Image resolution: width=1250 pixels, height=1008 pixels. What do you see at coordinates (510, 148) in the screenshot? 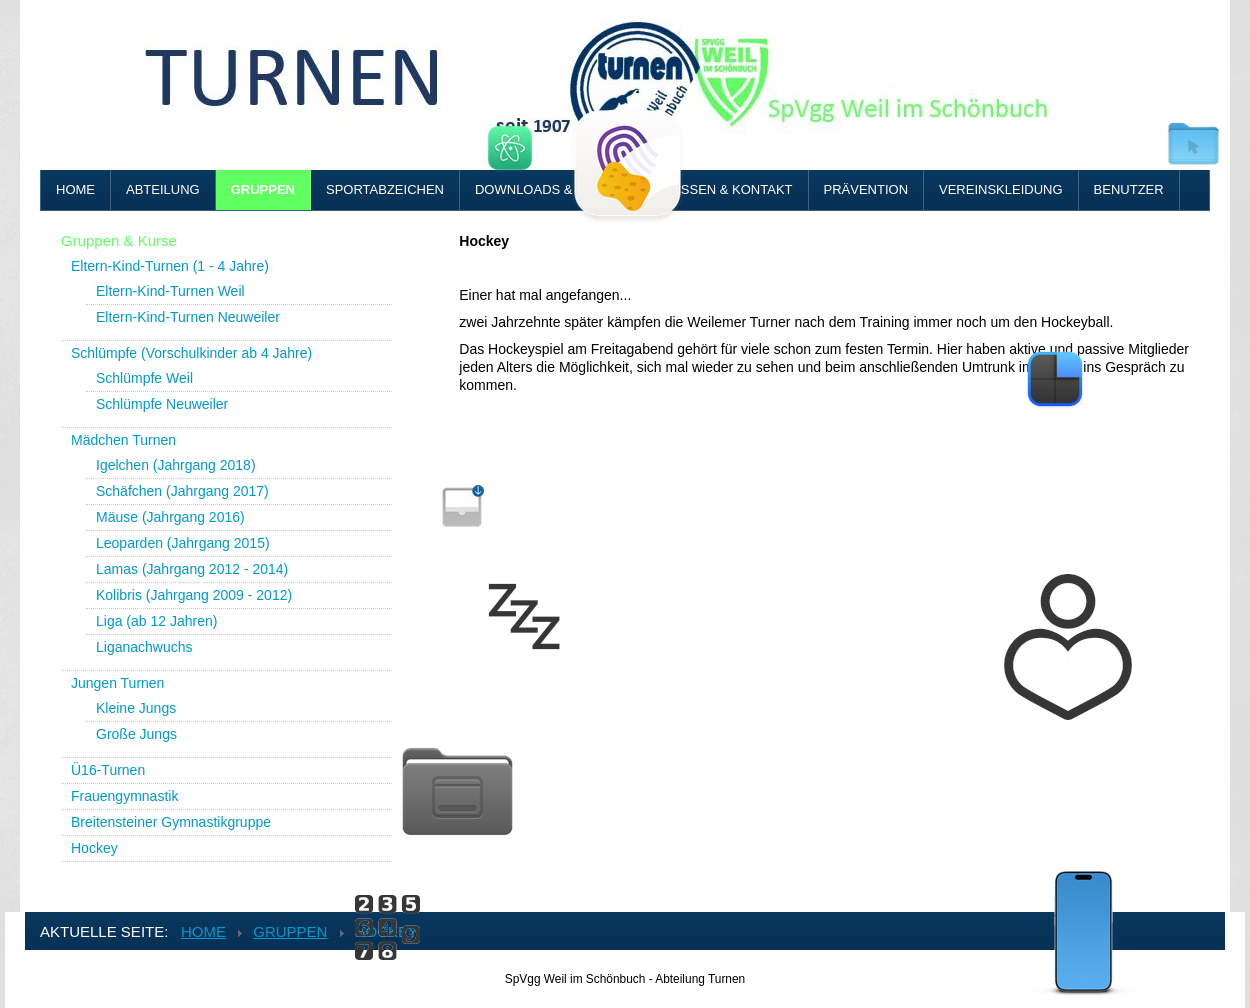
I see `open Atom text editor` at bounding box center [510, 148].